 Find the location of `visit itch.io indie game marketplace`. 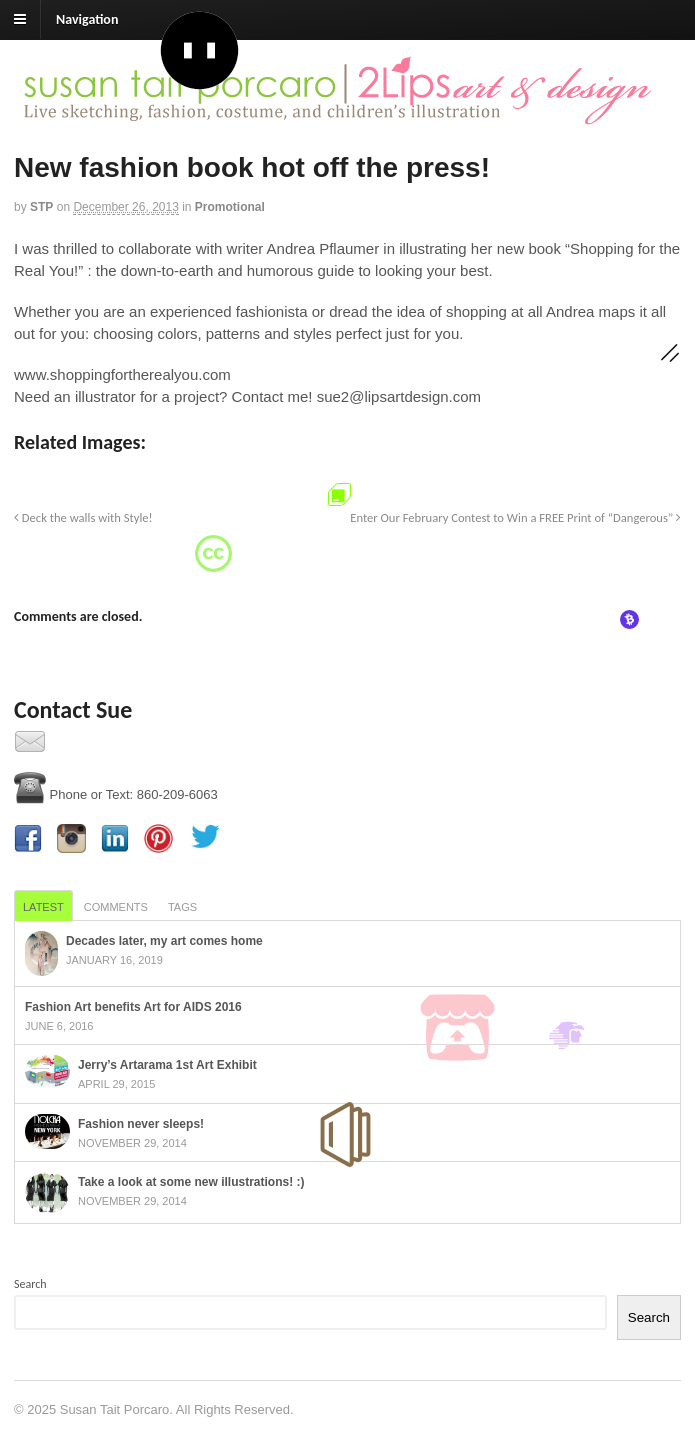

visit itch.io indie game marketplace is located at coordinates (457, 1027).